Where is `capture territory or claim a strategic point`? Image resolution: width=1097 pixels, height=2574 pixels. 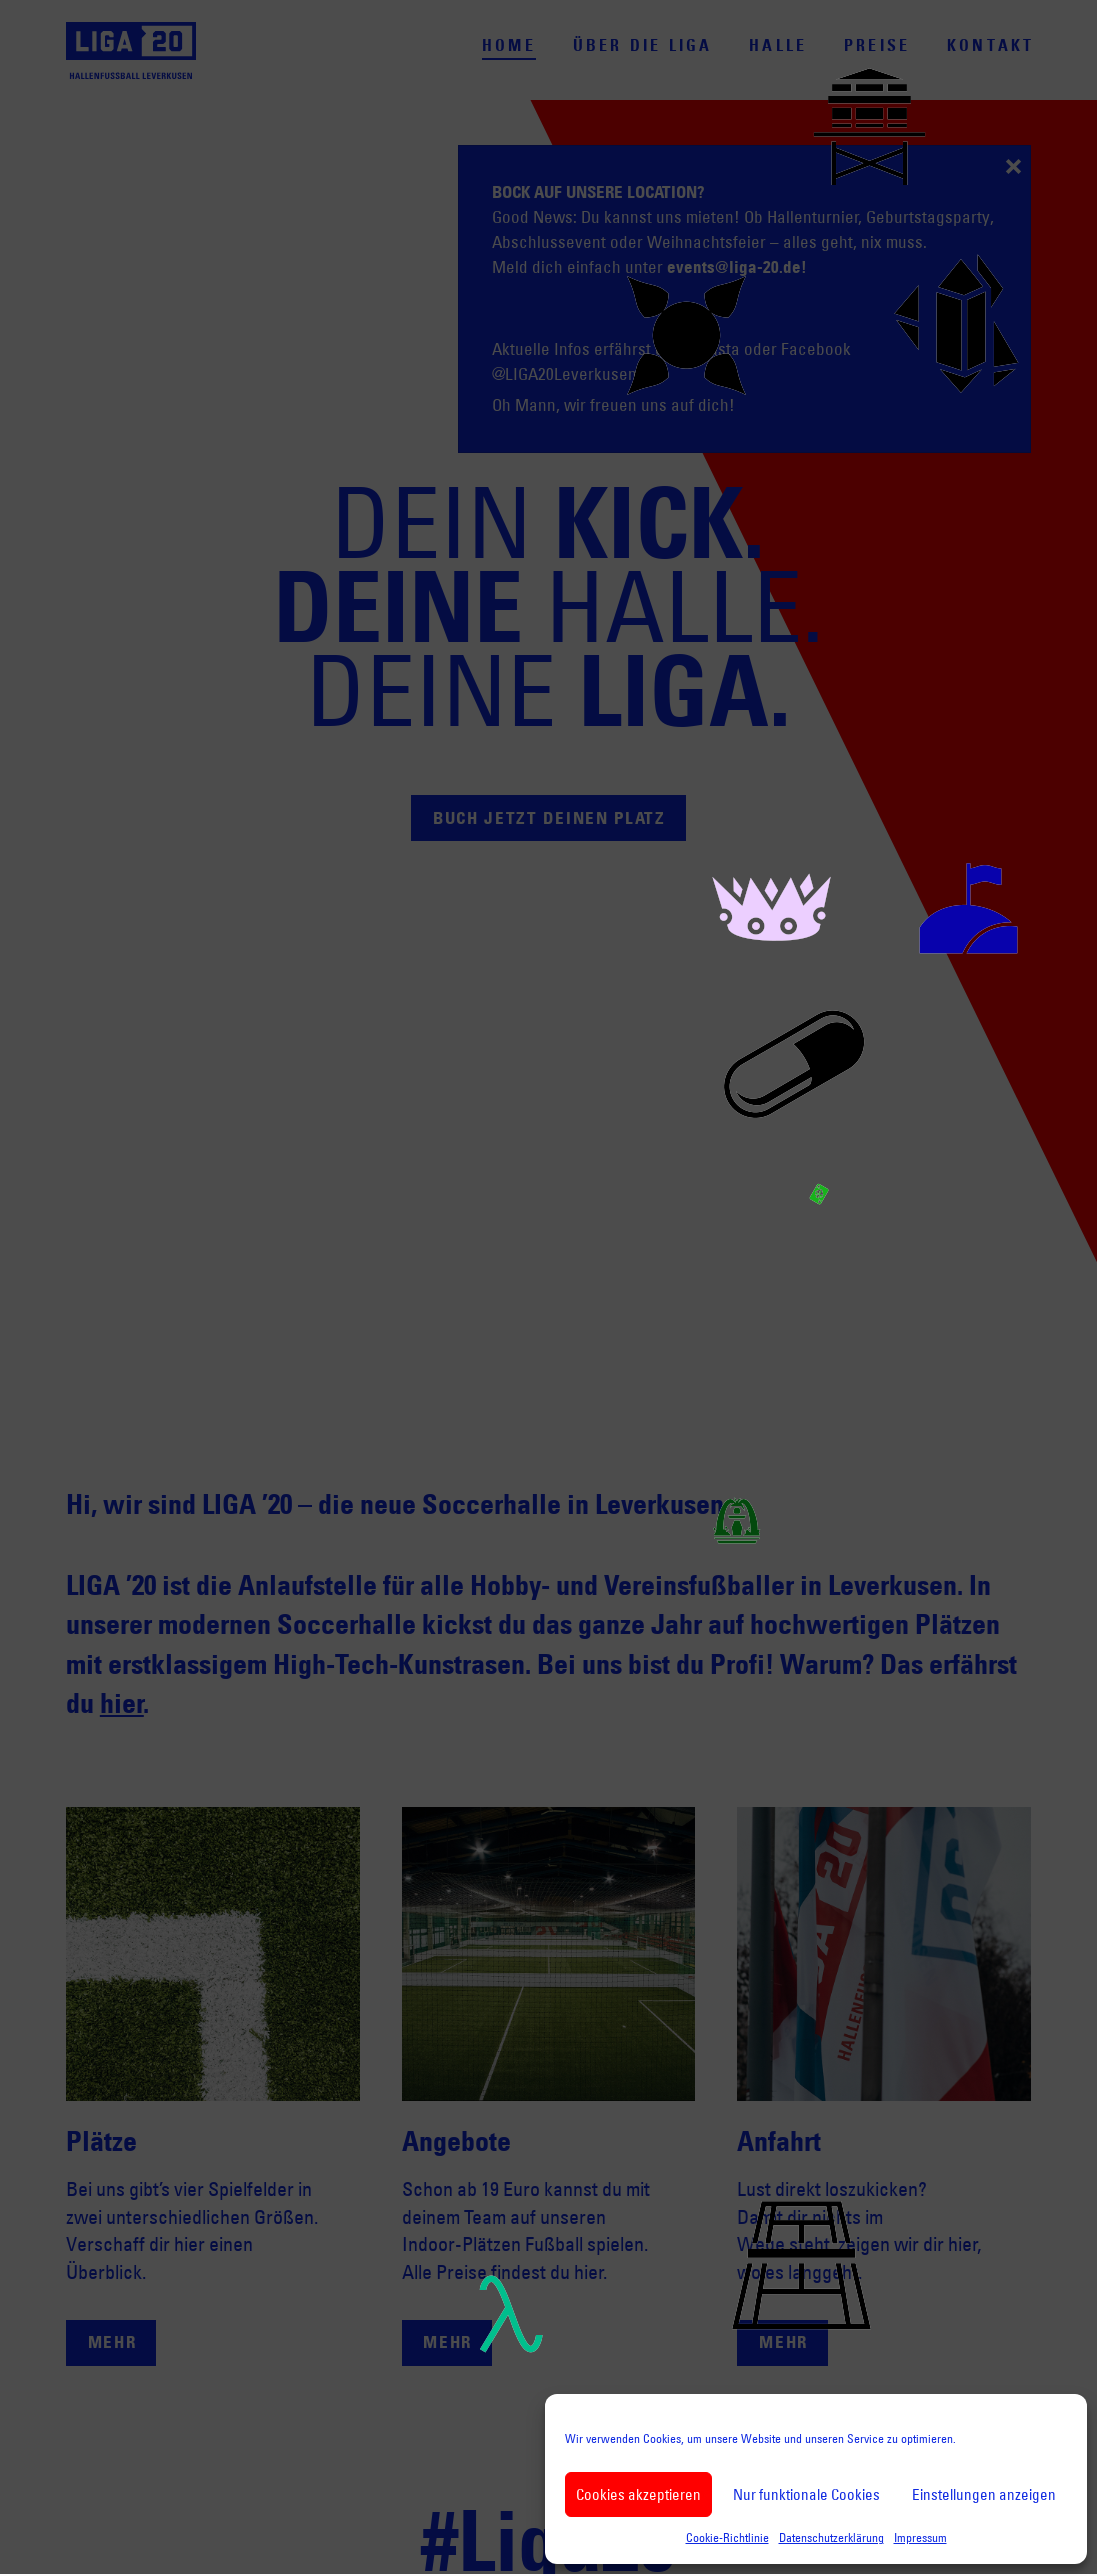
capture territory or claim a strategic point is located at coordinates (968, 904).